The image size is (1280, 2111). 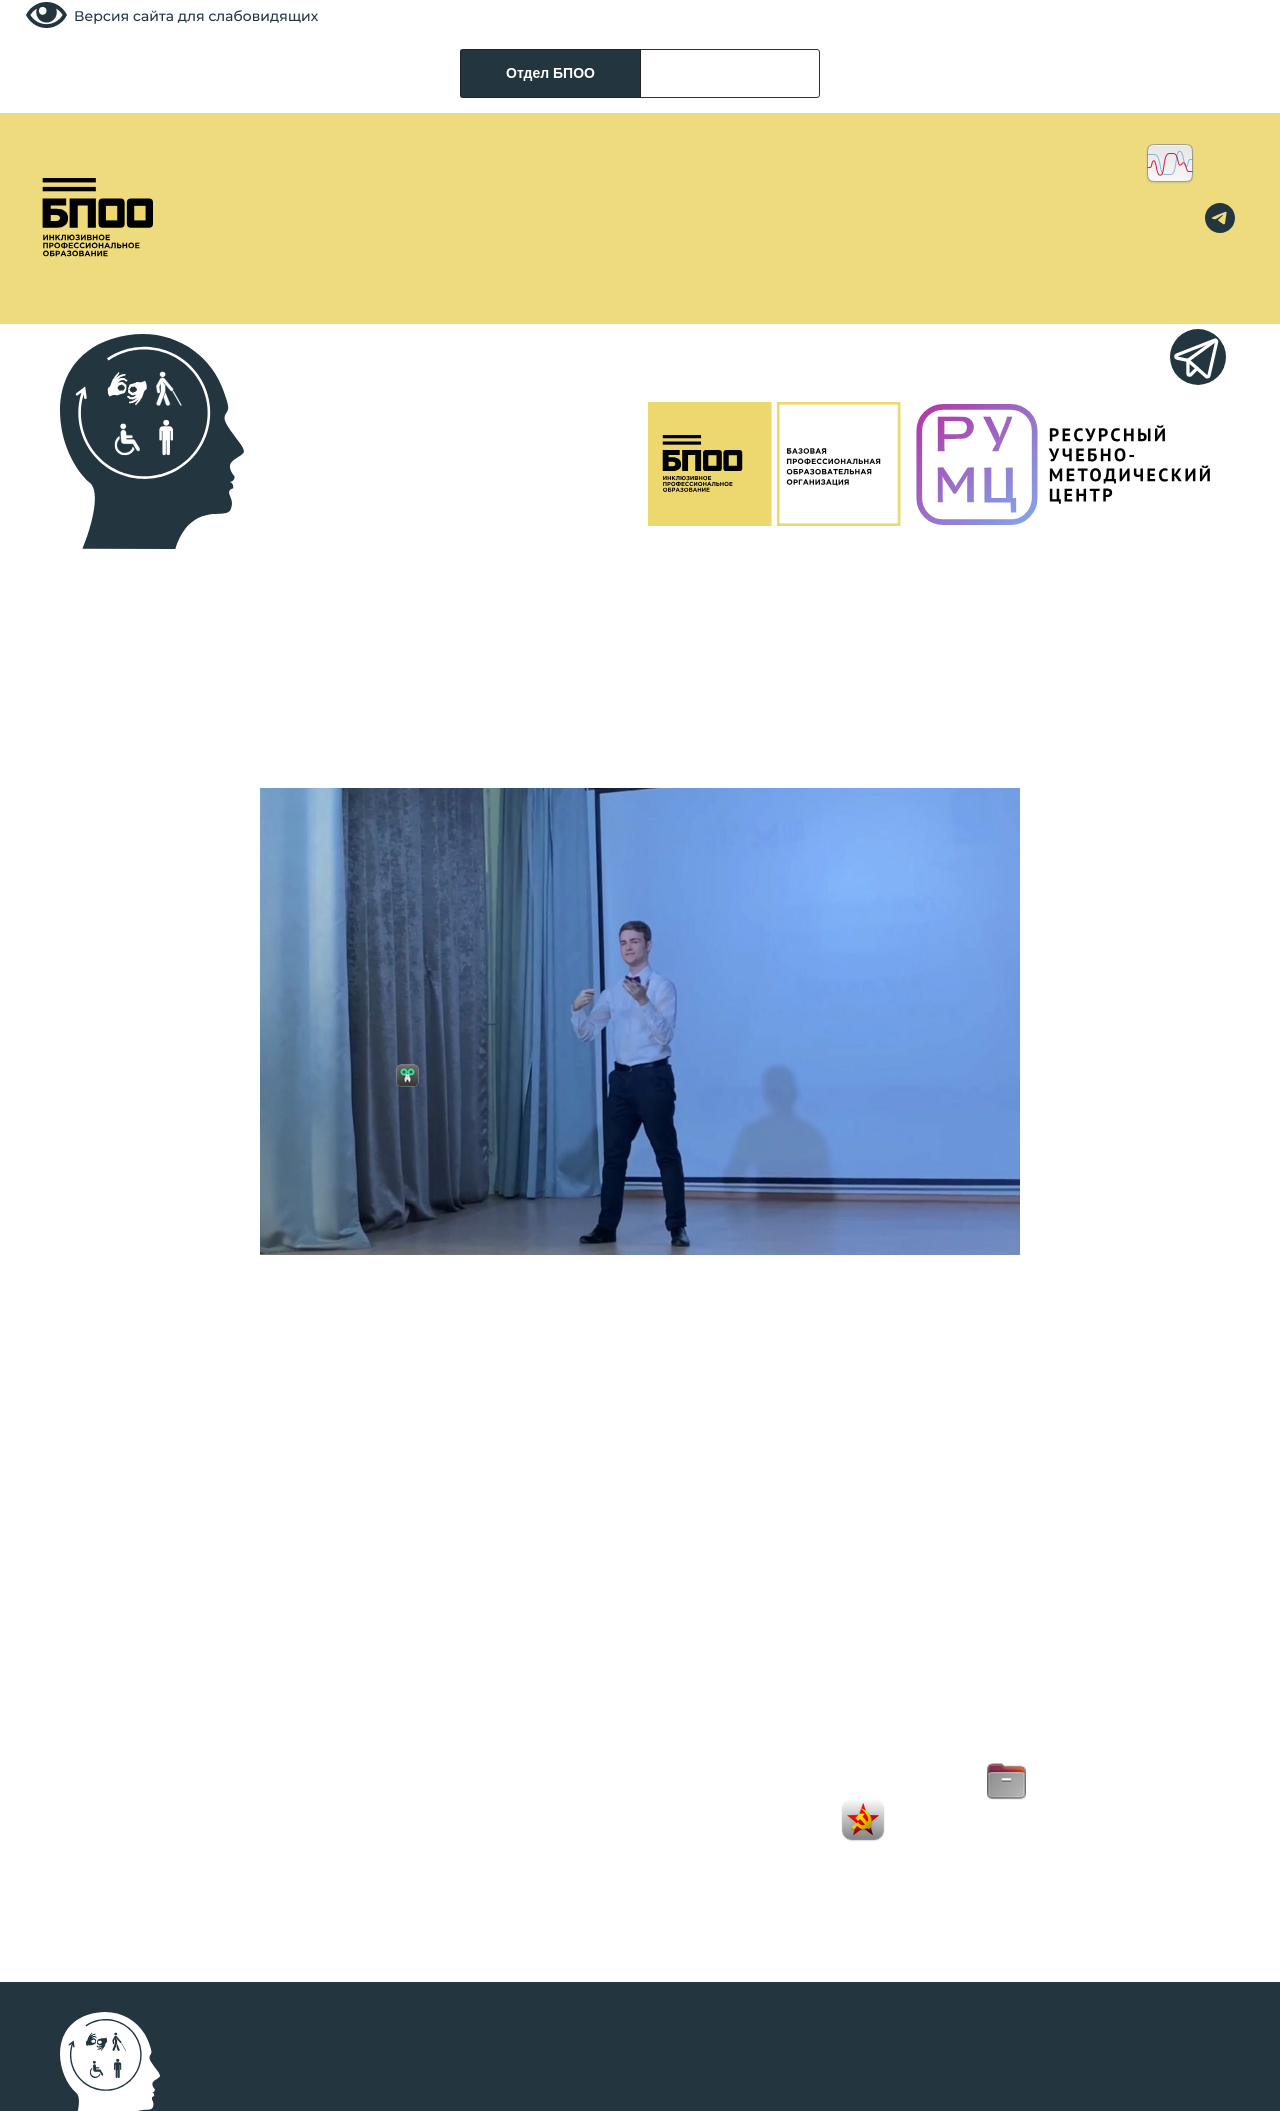 I want to click on launch openra game application, so click(x=863, y=1819).